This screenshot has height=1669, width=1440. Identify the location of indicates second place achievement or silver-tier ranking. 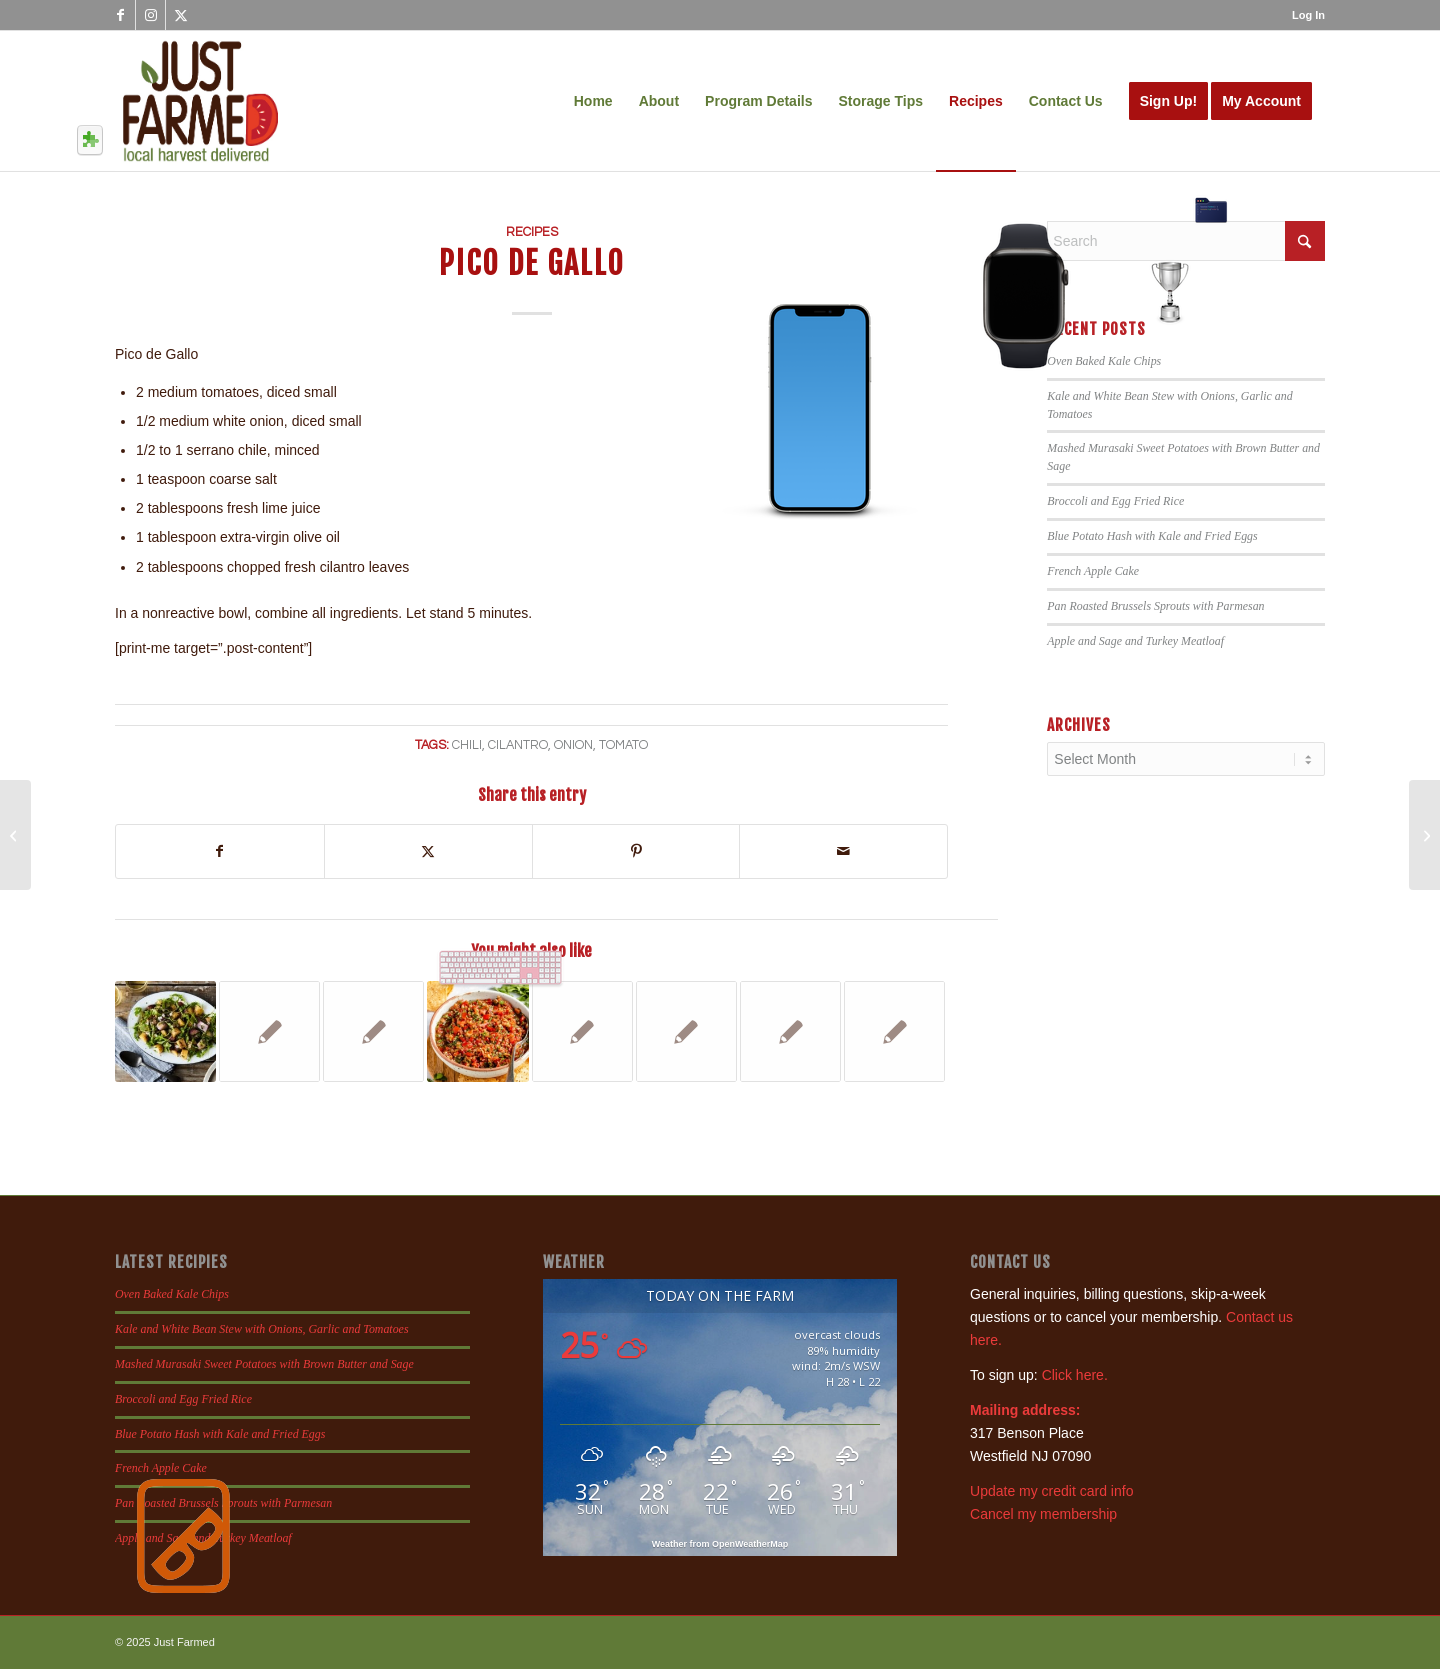
(1172, 292).